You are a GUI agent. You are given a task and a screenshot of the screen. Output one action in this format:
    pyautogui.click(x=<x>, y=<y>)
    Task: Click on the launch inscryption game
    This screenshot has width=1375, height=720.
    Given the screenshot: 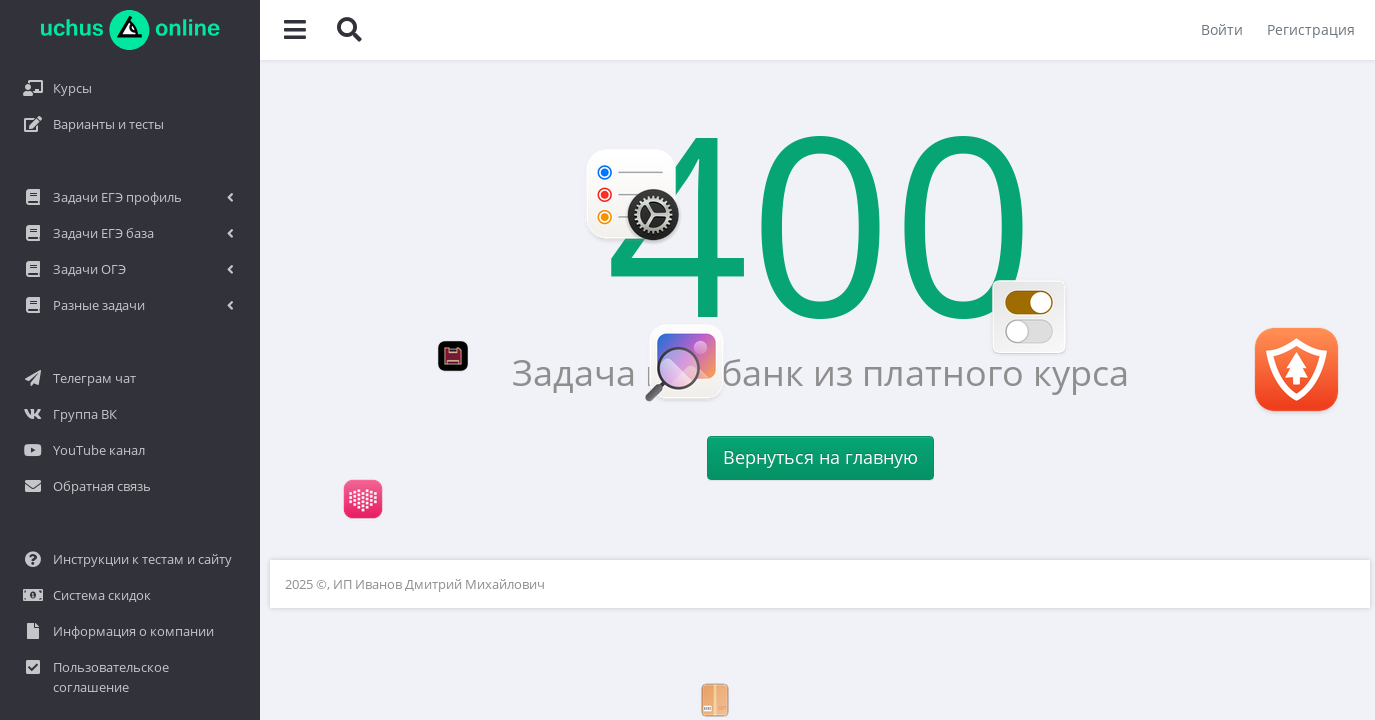 What is the action you would take?
    pyautogui.click(x=453, y=356)
    